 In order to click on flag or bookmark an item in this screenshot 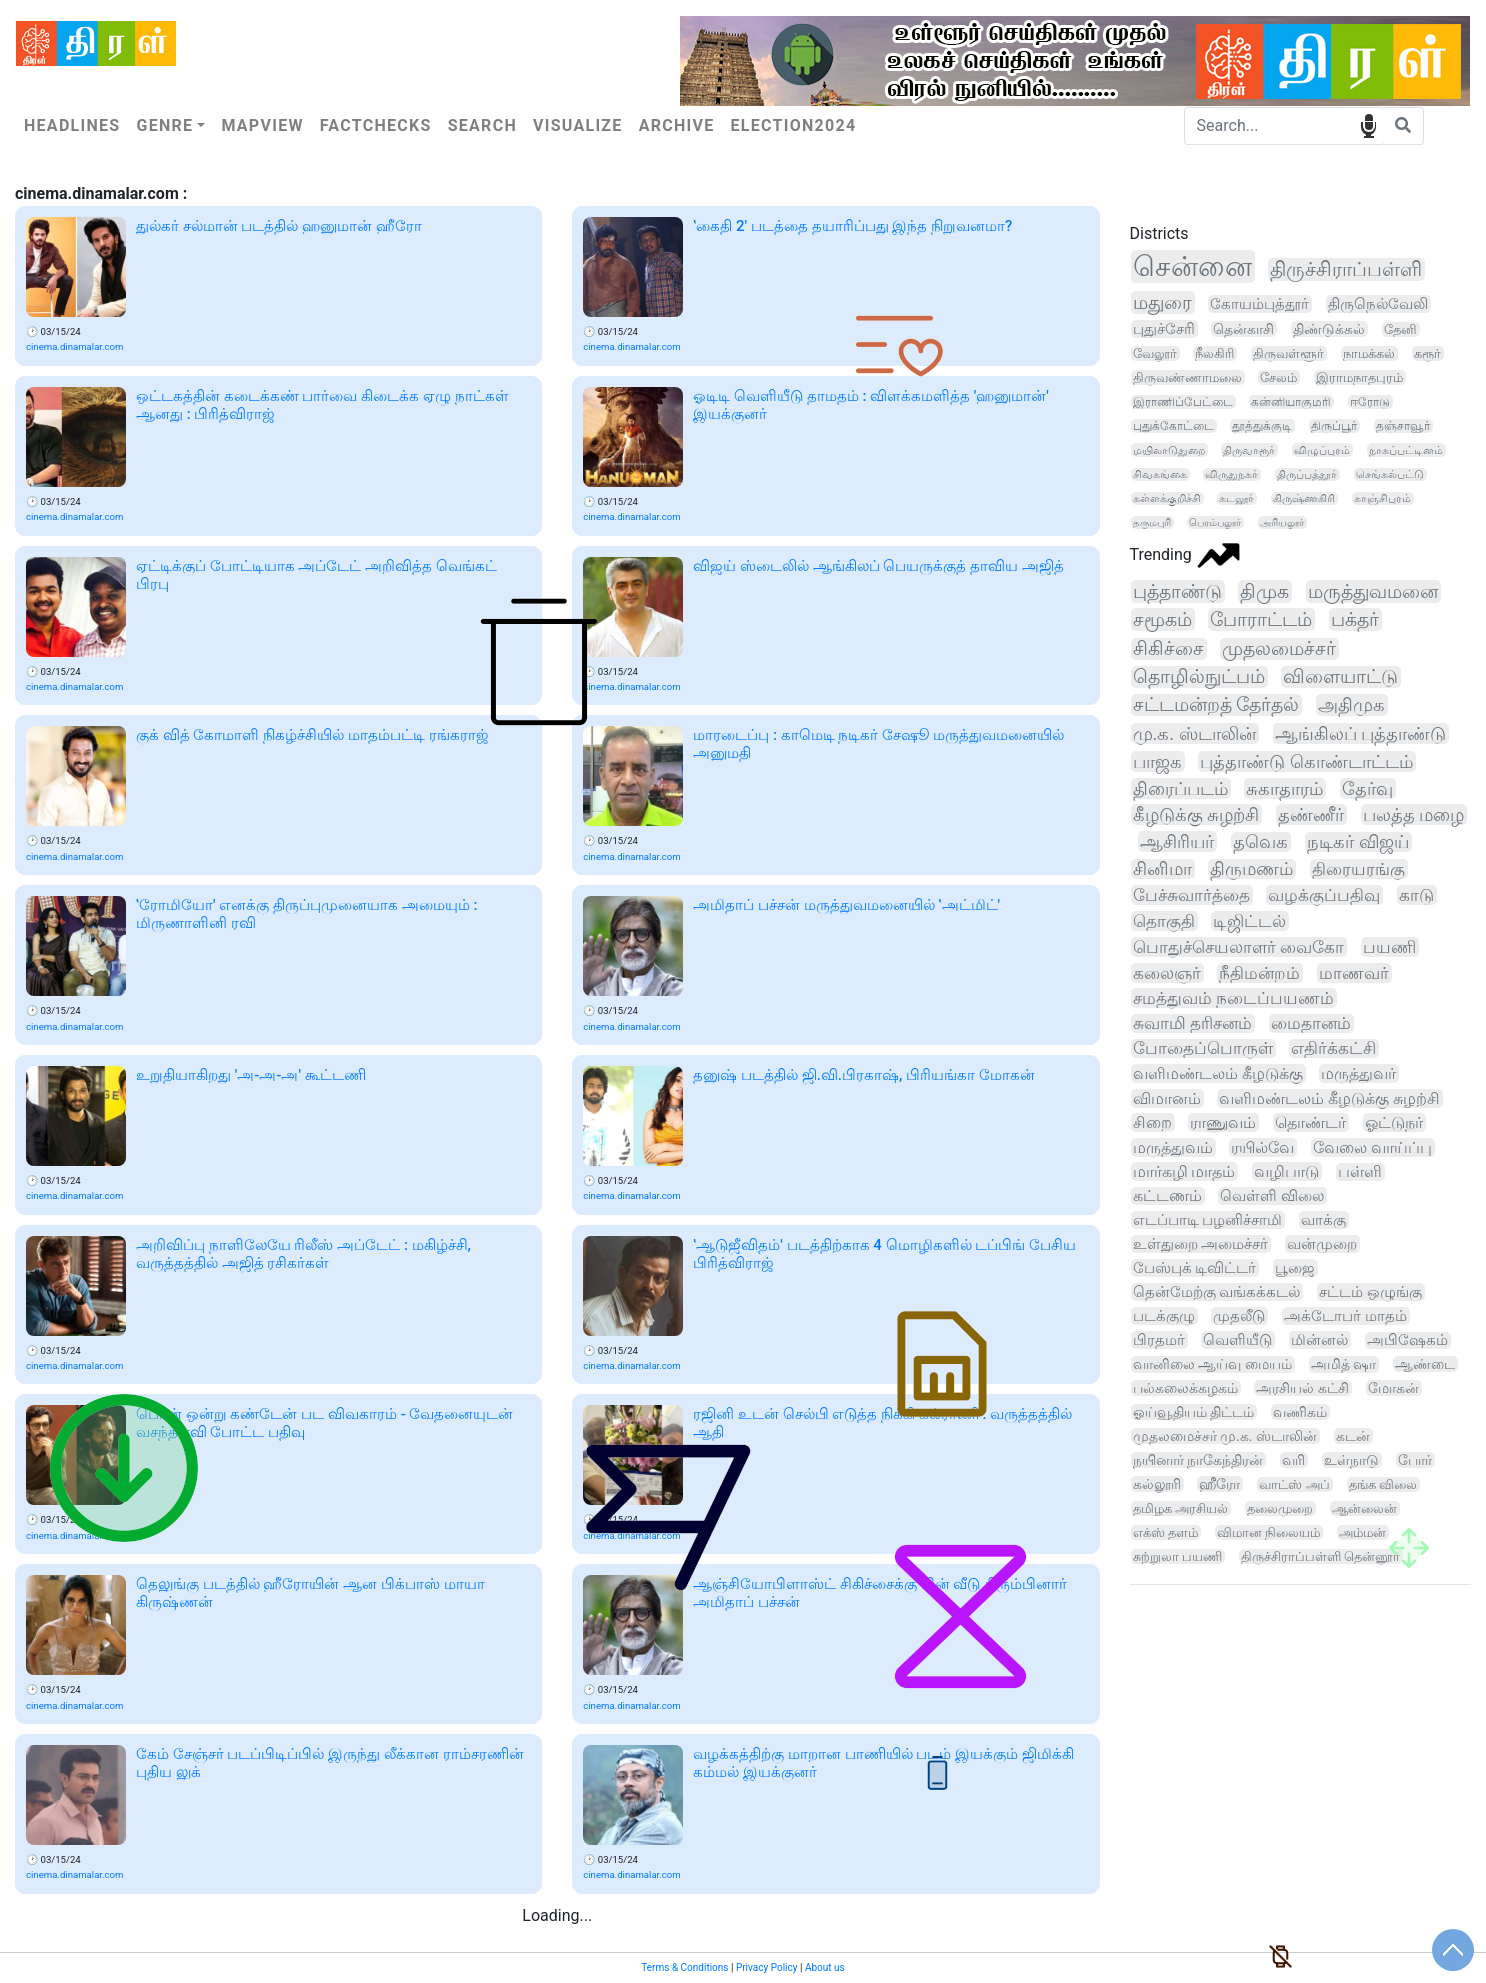, I will do `click(662, 1508)`.